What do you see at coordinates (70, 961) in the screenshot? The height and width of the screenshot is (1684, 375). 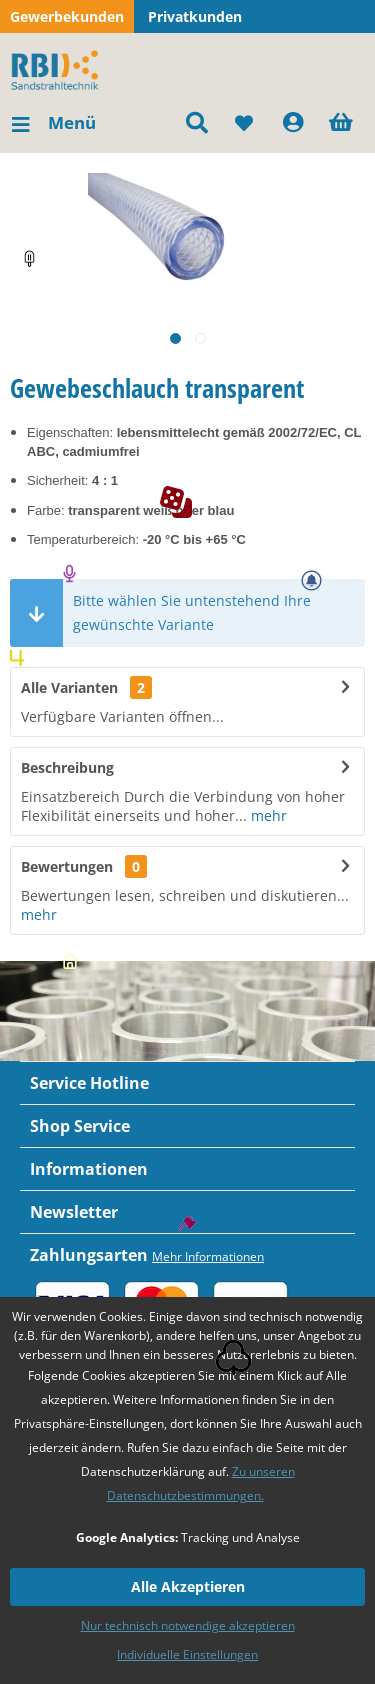 I see `navigate to the home screen` at bounding box center [70, 961].